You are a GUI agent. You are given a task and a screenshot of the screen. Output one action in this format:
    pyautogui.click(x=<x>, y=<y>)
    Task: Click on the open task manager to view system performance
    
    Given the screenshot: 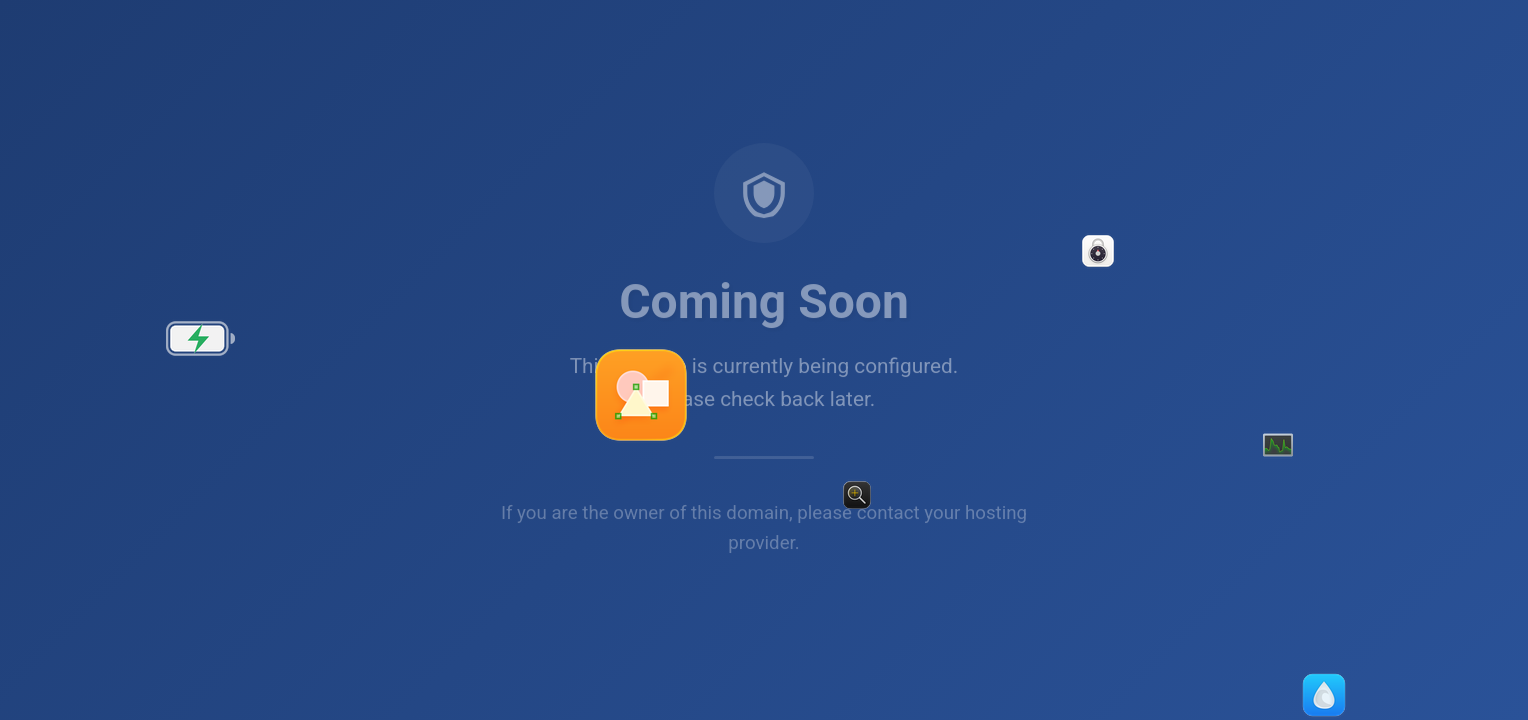 What is the action you would take?
    pyautogui.click(x=1278, y=445)
    